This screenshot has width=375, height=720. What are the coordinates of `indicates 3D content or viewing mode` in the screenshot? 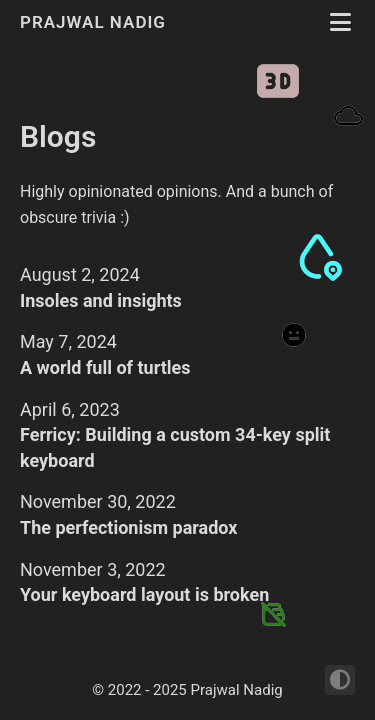 It's located at (278, 81).